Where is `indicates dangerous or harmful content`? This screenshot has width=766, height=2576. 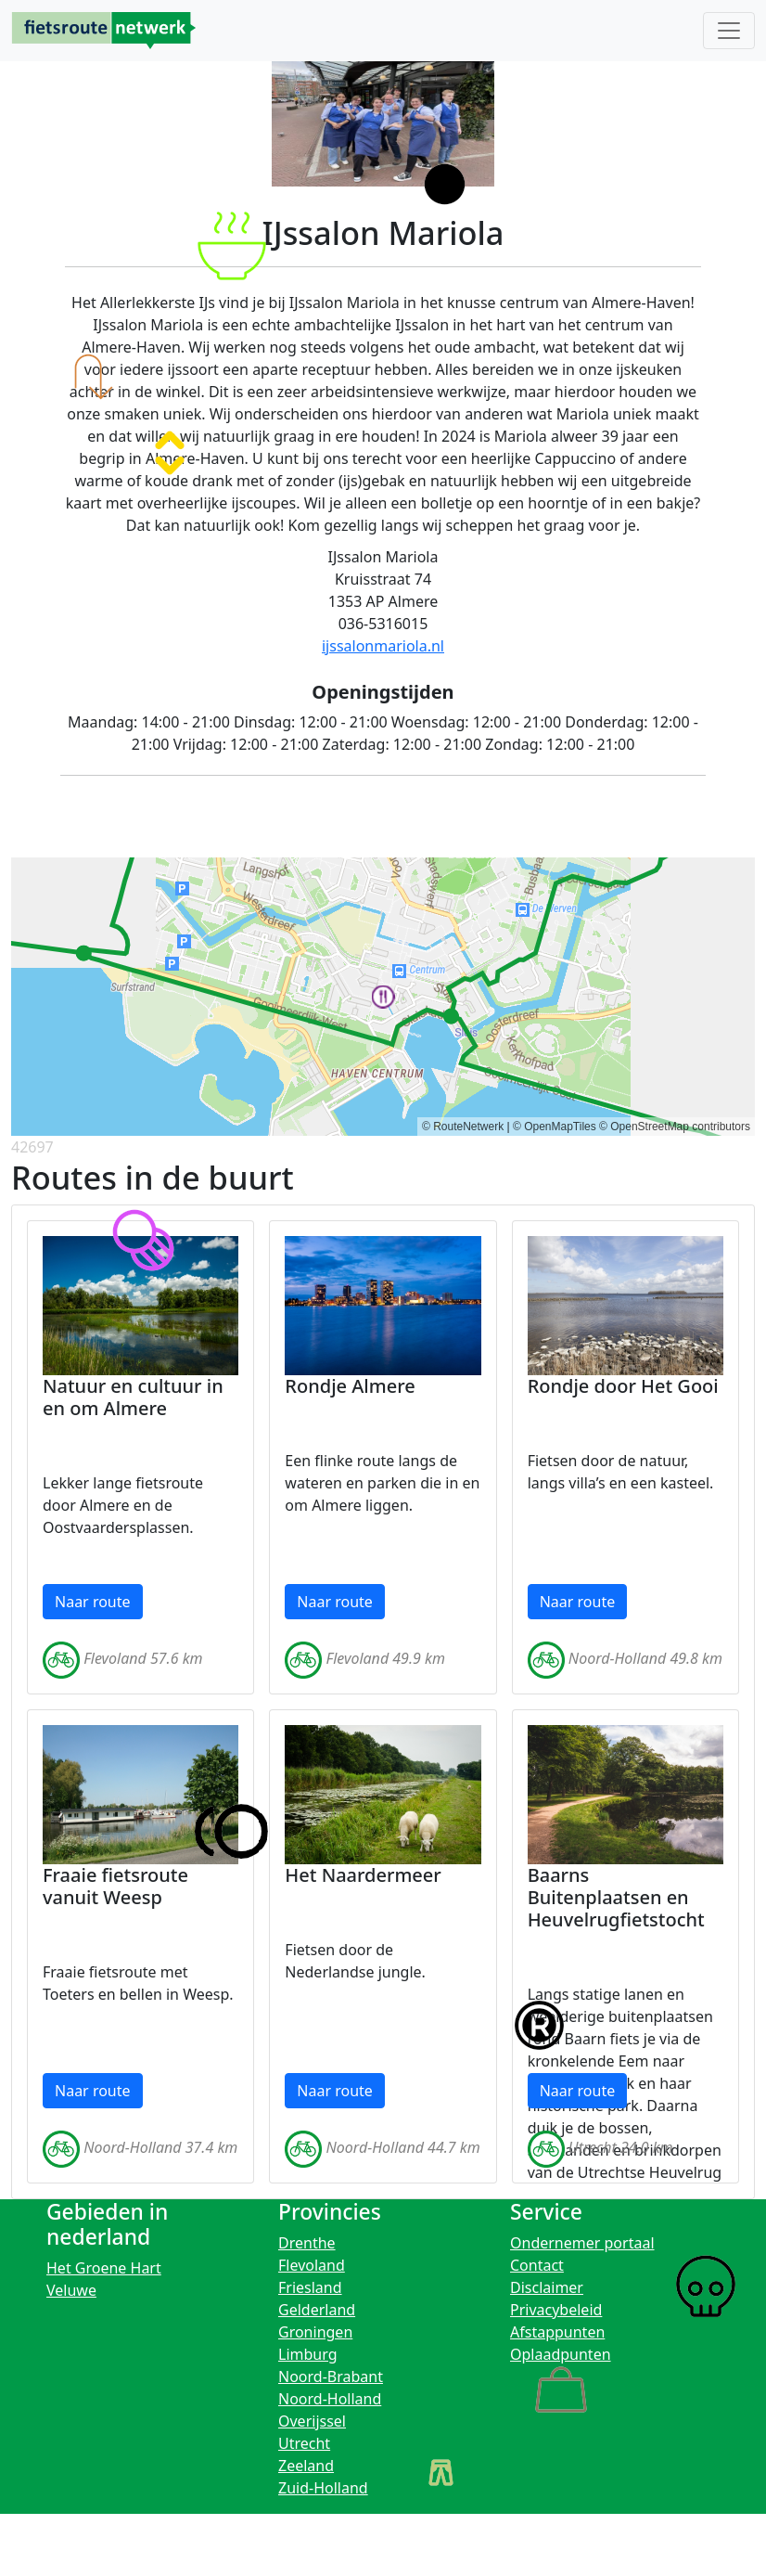
indicates dangerous or harmful content is located at coordinates (706, 2287).